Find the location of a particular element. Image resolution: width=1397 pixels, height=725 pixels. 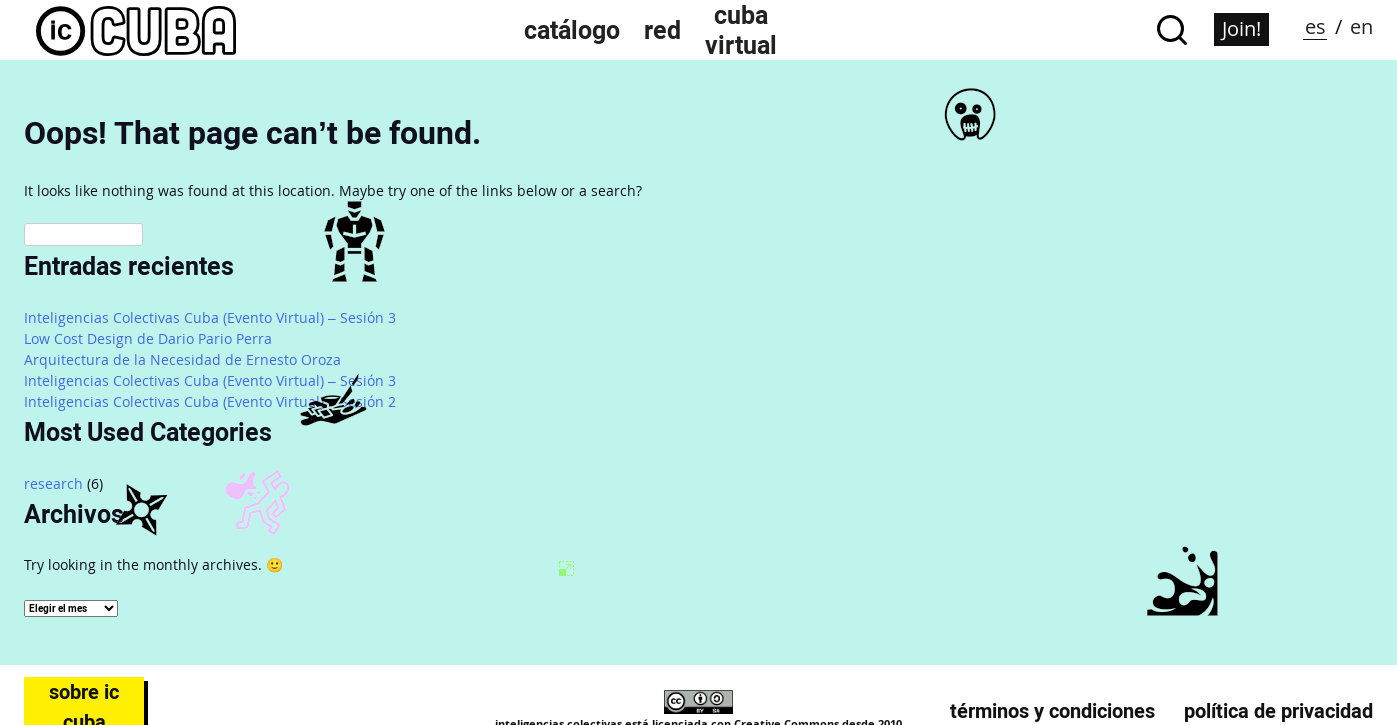

indicates liquid or slime-type item in game inventory is located at coordinates (1182, 580).